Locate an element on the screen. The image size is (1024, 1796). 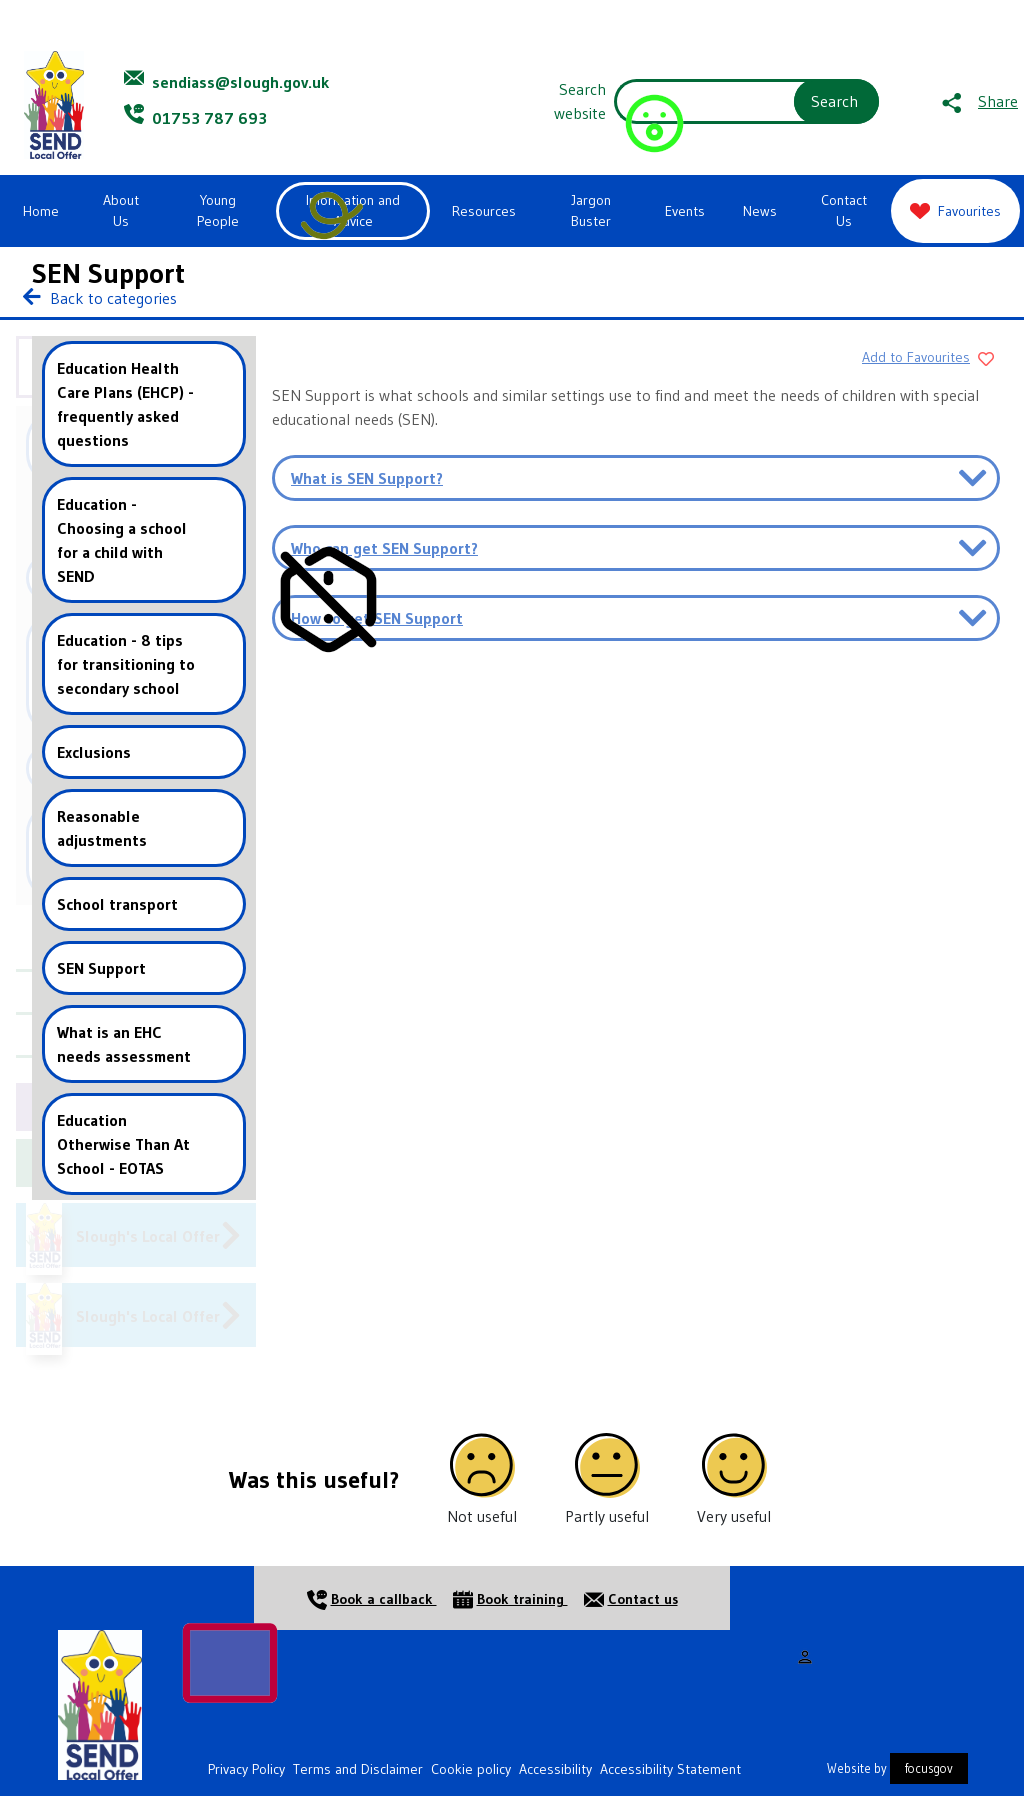
access freehand drawing or annotation tools is located at coordinates (330, 215).